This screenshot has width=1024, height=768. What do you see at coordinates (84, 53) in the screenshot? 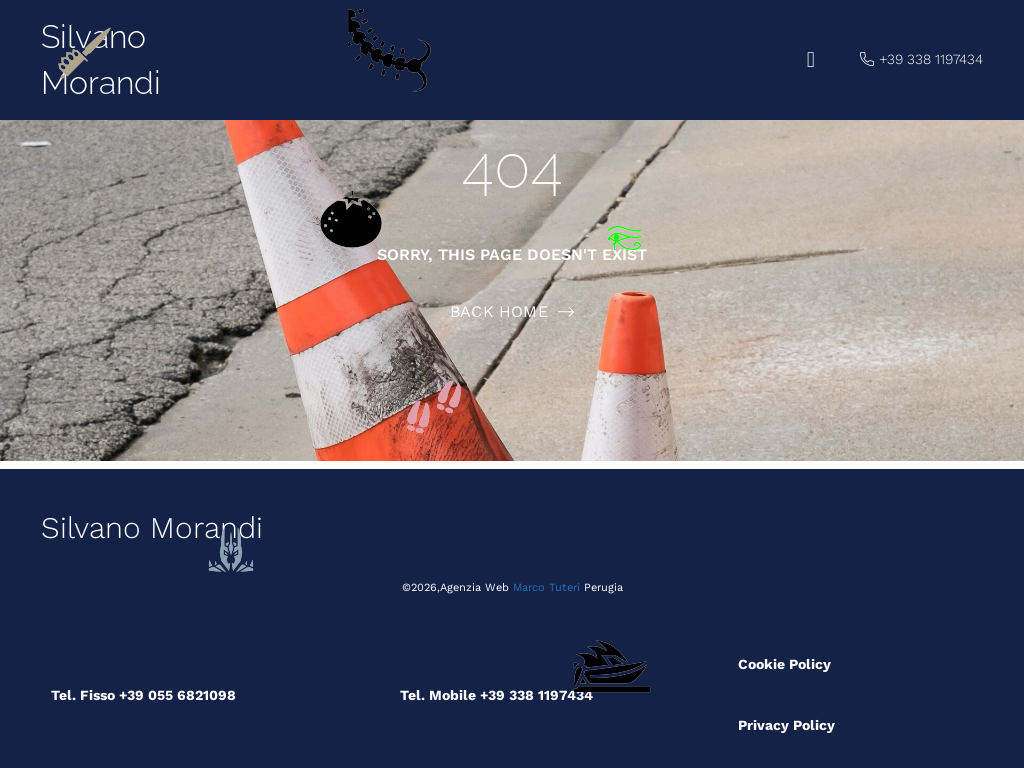
I see `equip a trench knife weapon` at bounding box center [84, 53].